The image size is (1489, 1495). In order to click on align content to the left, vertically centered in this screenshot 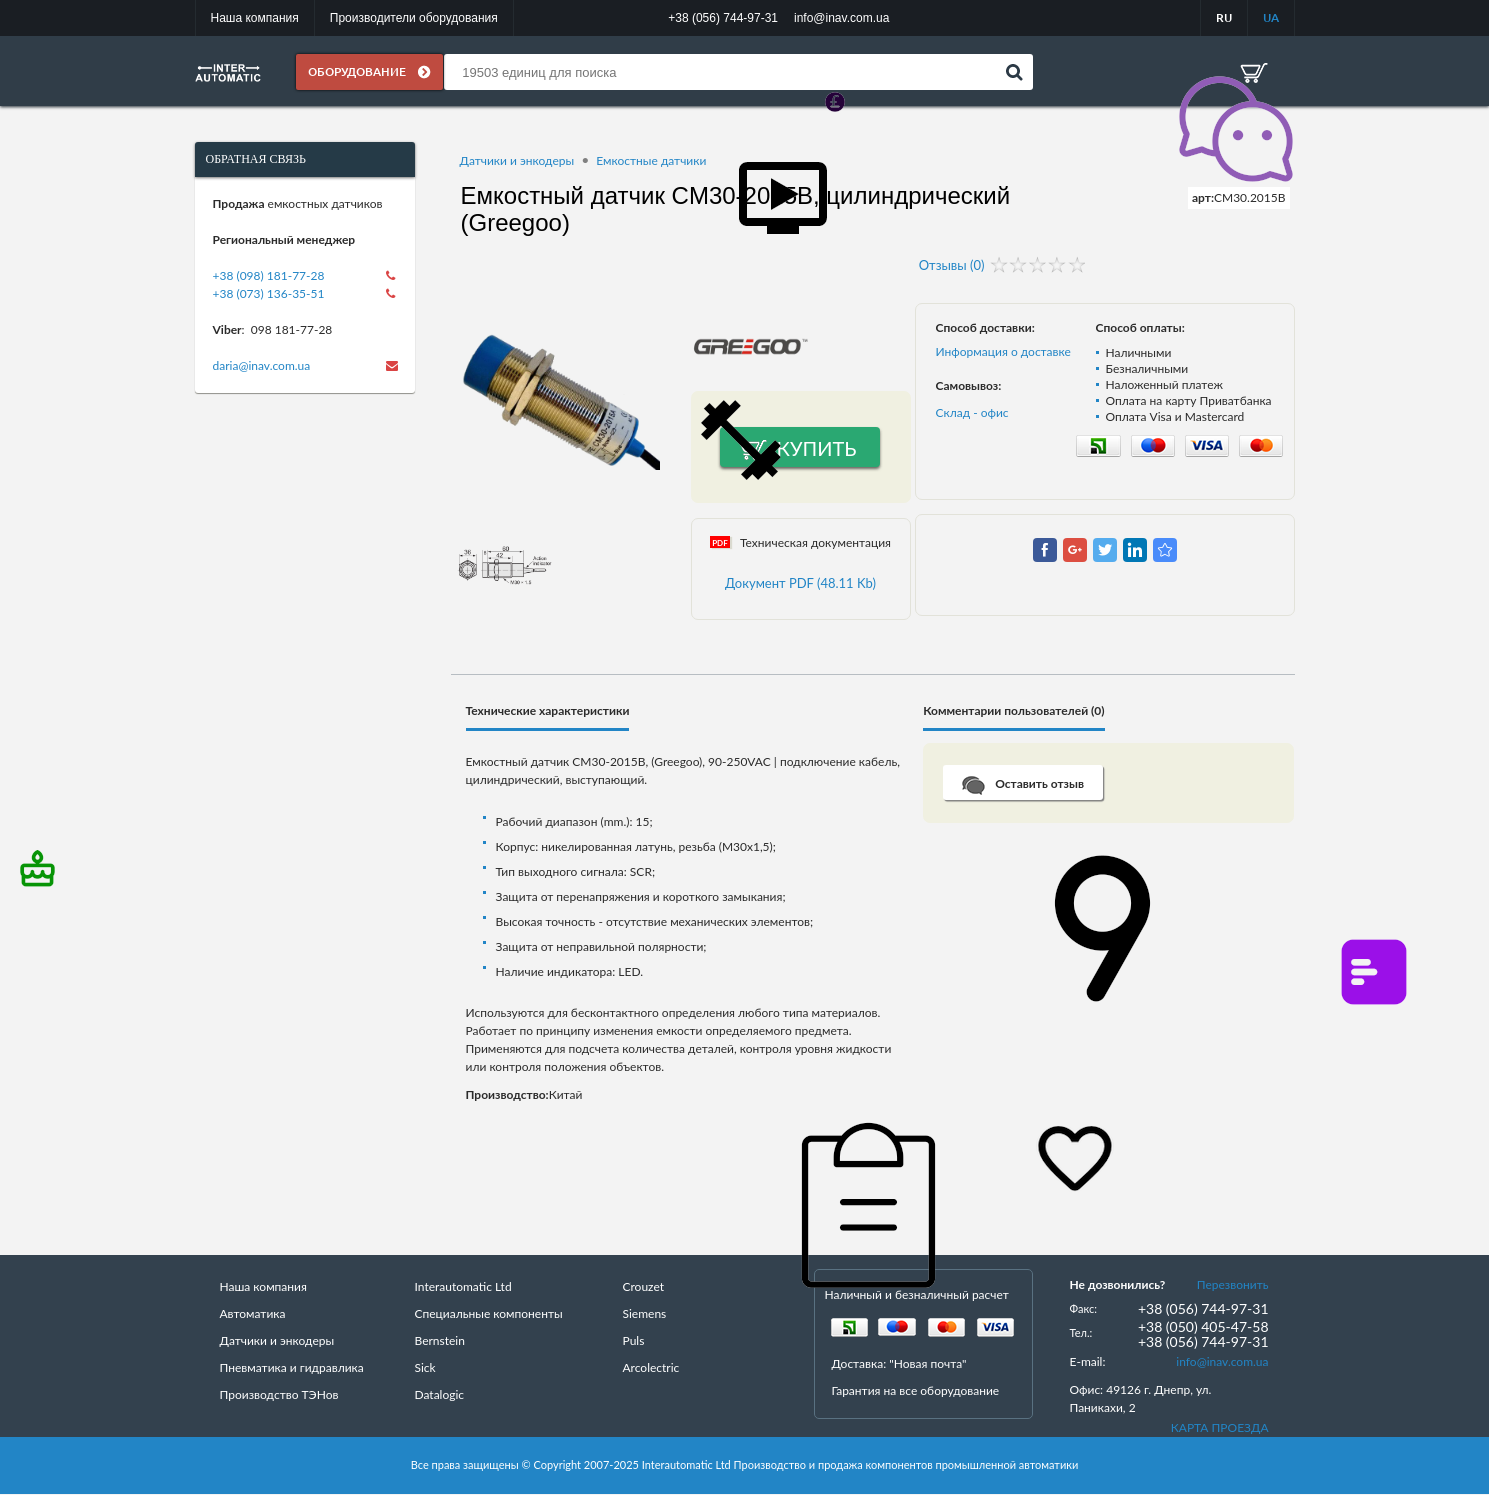, I will do `click(1374, 972)`.